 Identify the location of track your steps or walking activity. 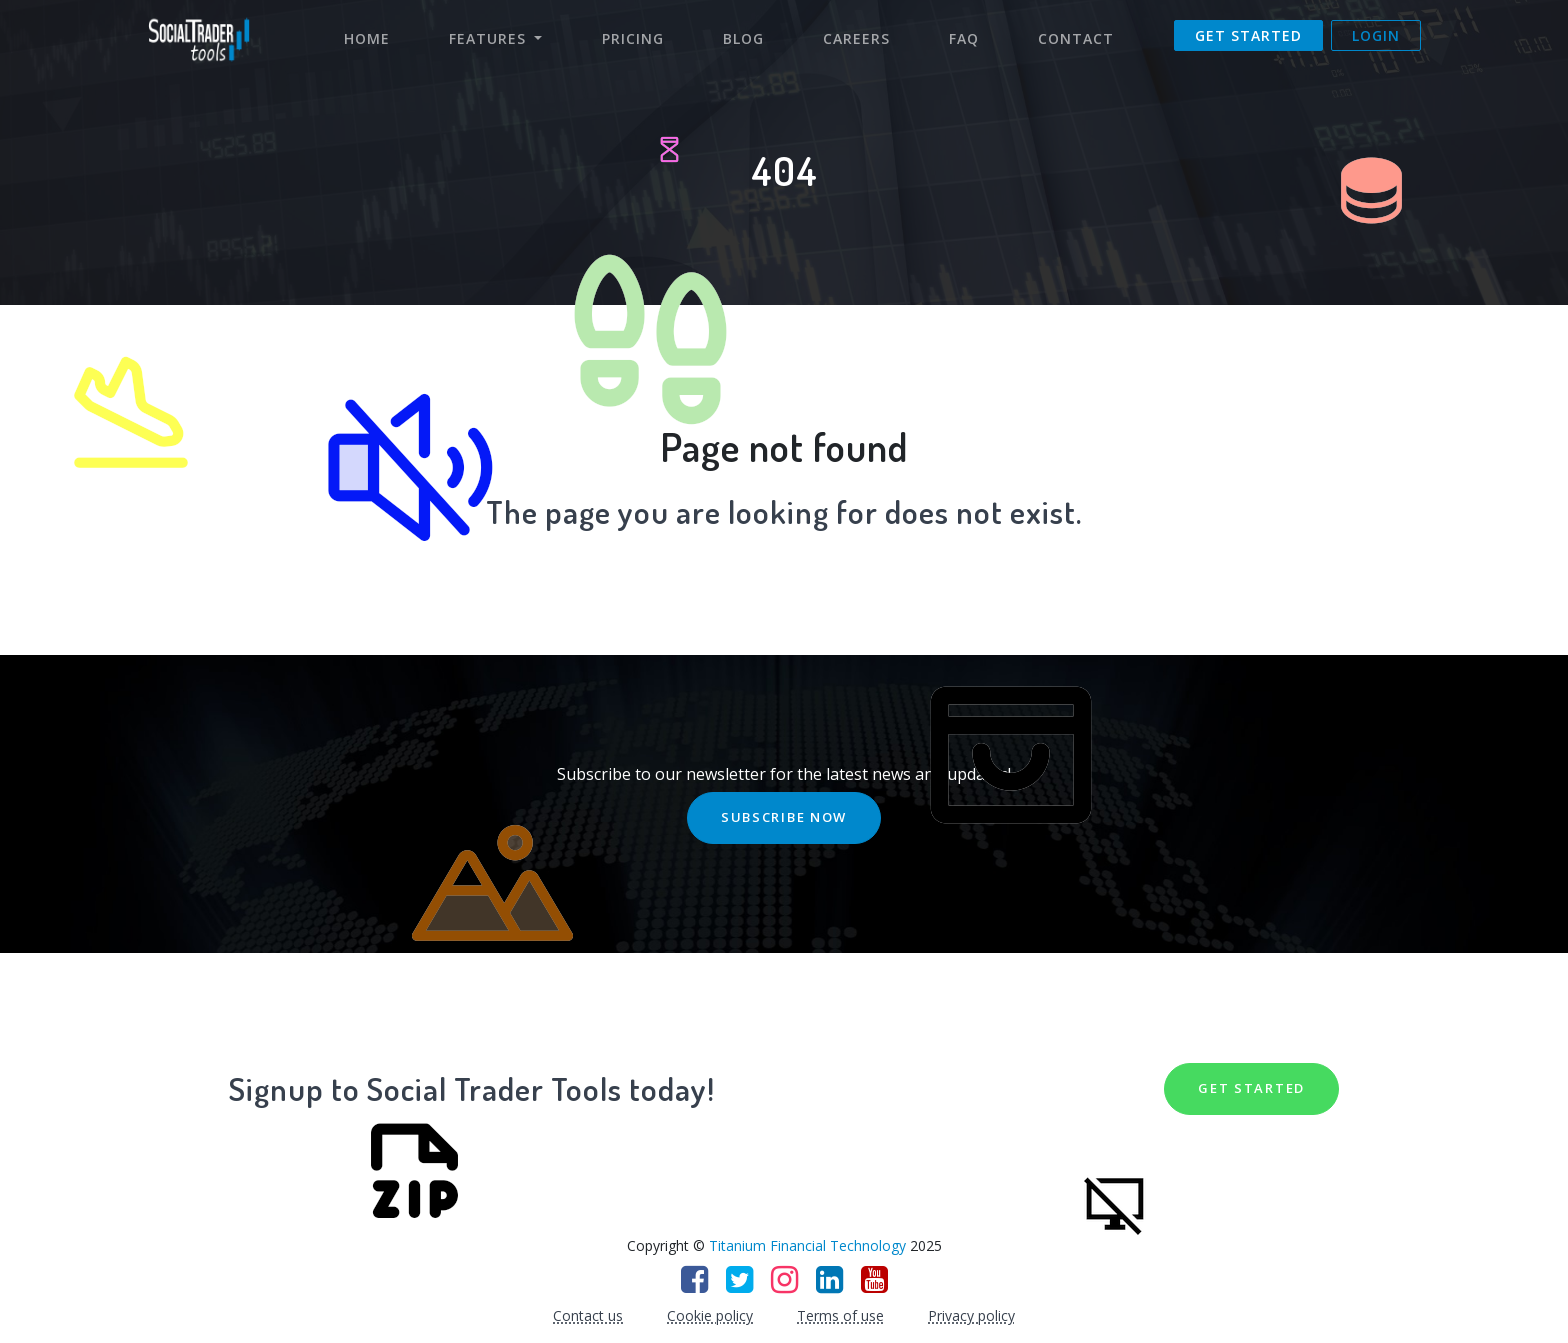
(650, 339).